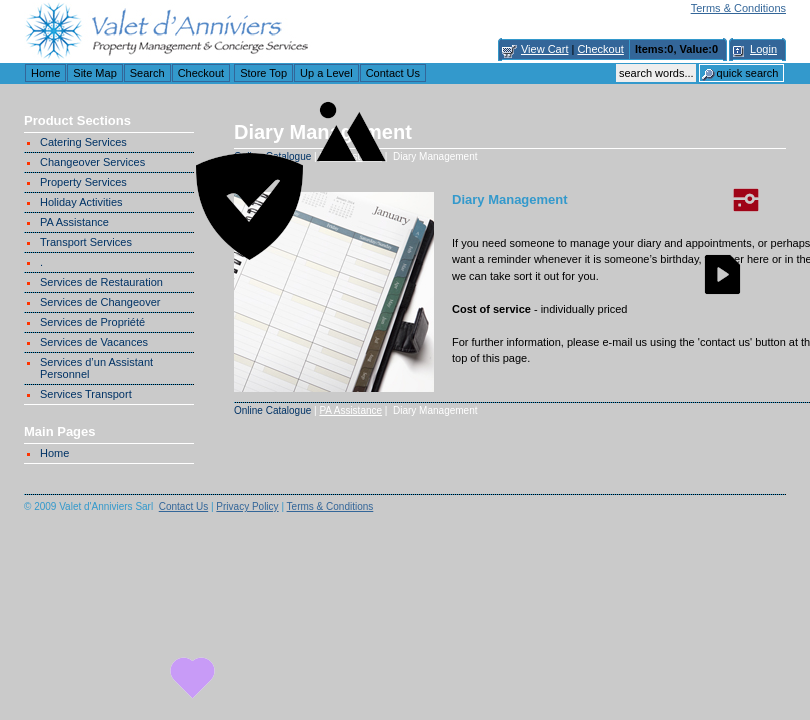 The height and width of the screenshot is (720, 810). What do you see at coordinates (722, 274) in the screenshot?
I see `open a video file` at bounding box center [722, 274].